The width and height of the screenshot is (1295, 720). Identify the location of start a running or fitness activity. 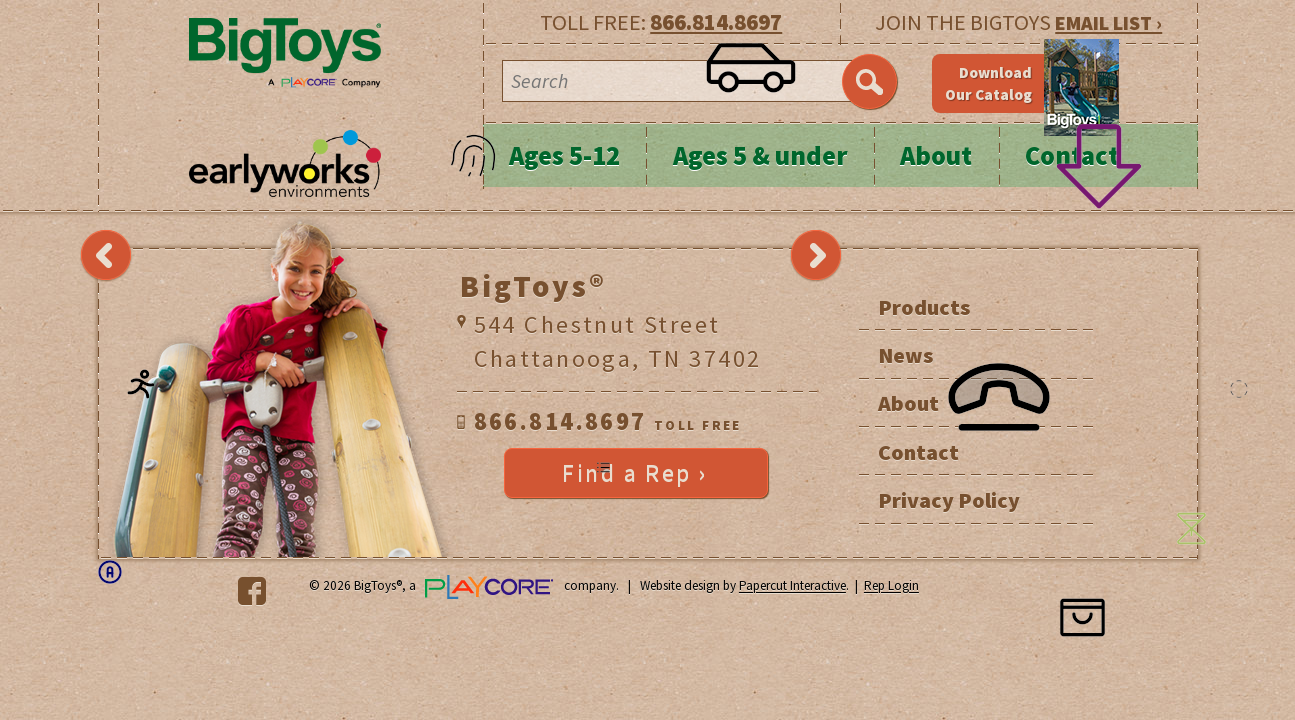
(141, 383).